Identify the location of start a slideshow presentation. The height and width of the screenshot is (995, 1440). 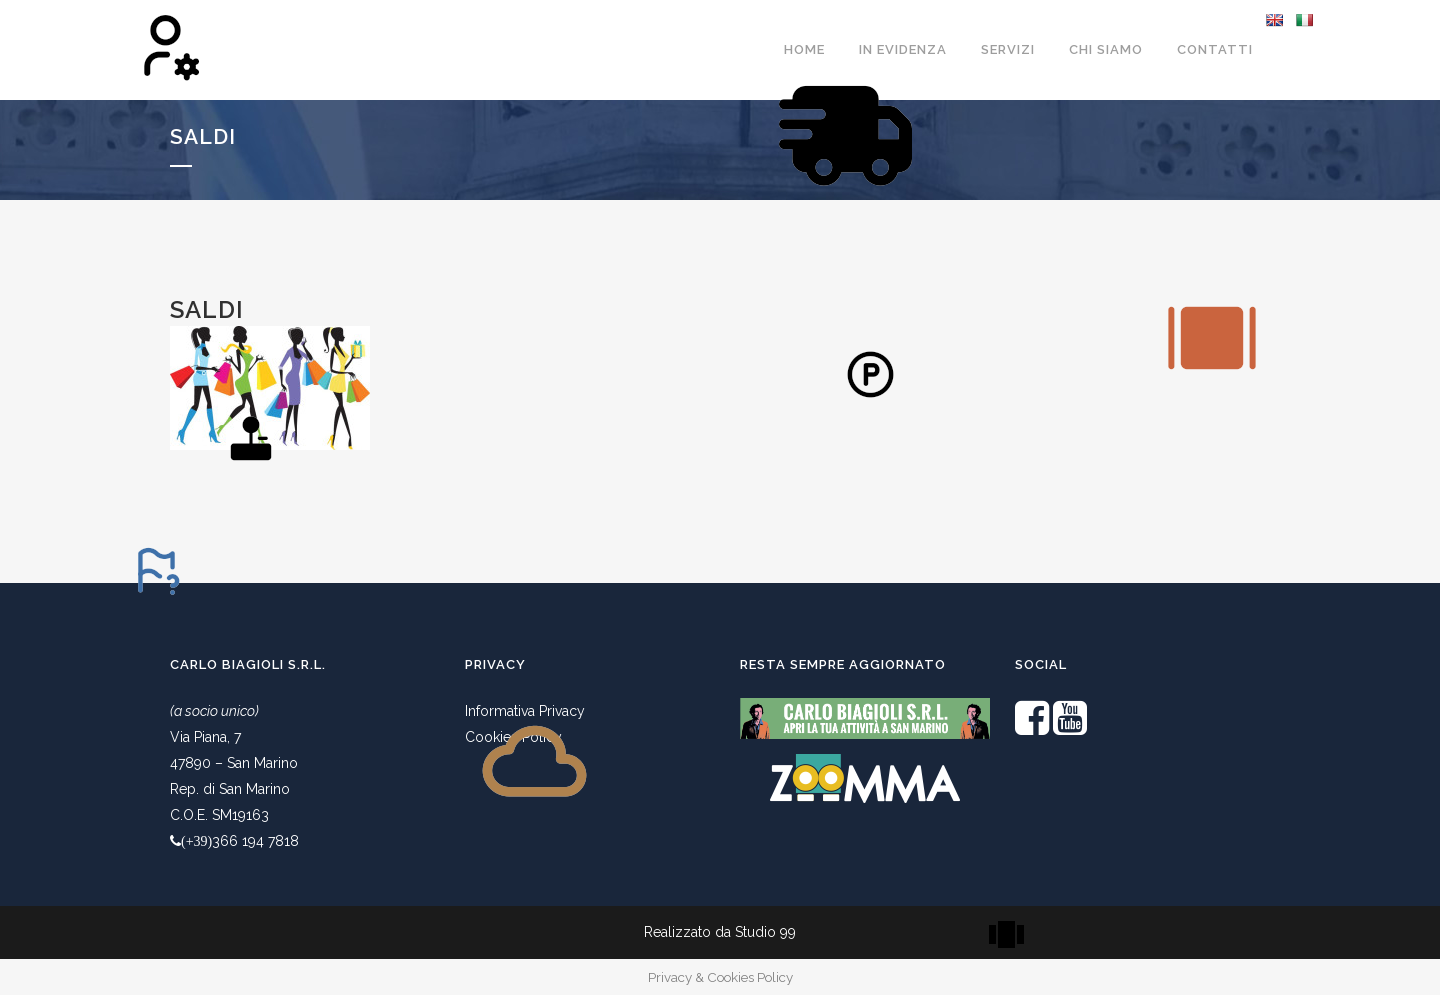
(1212, 338).